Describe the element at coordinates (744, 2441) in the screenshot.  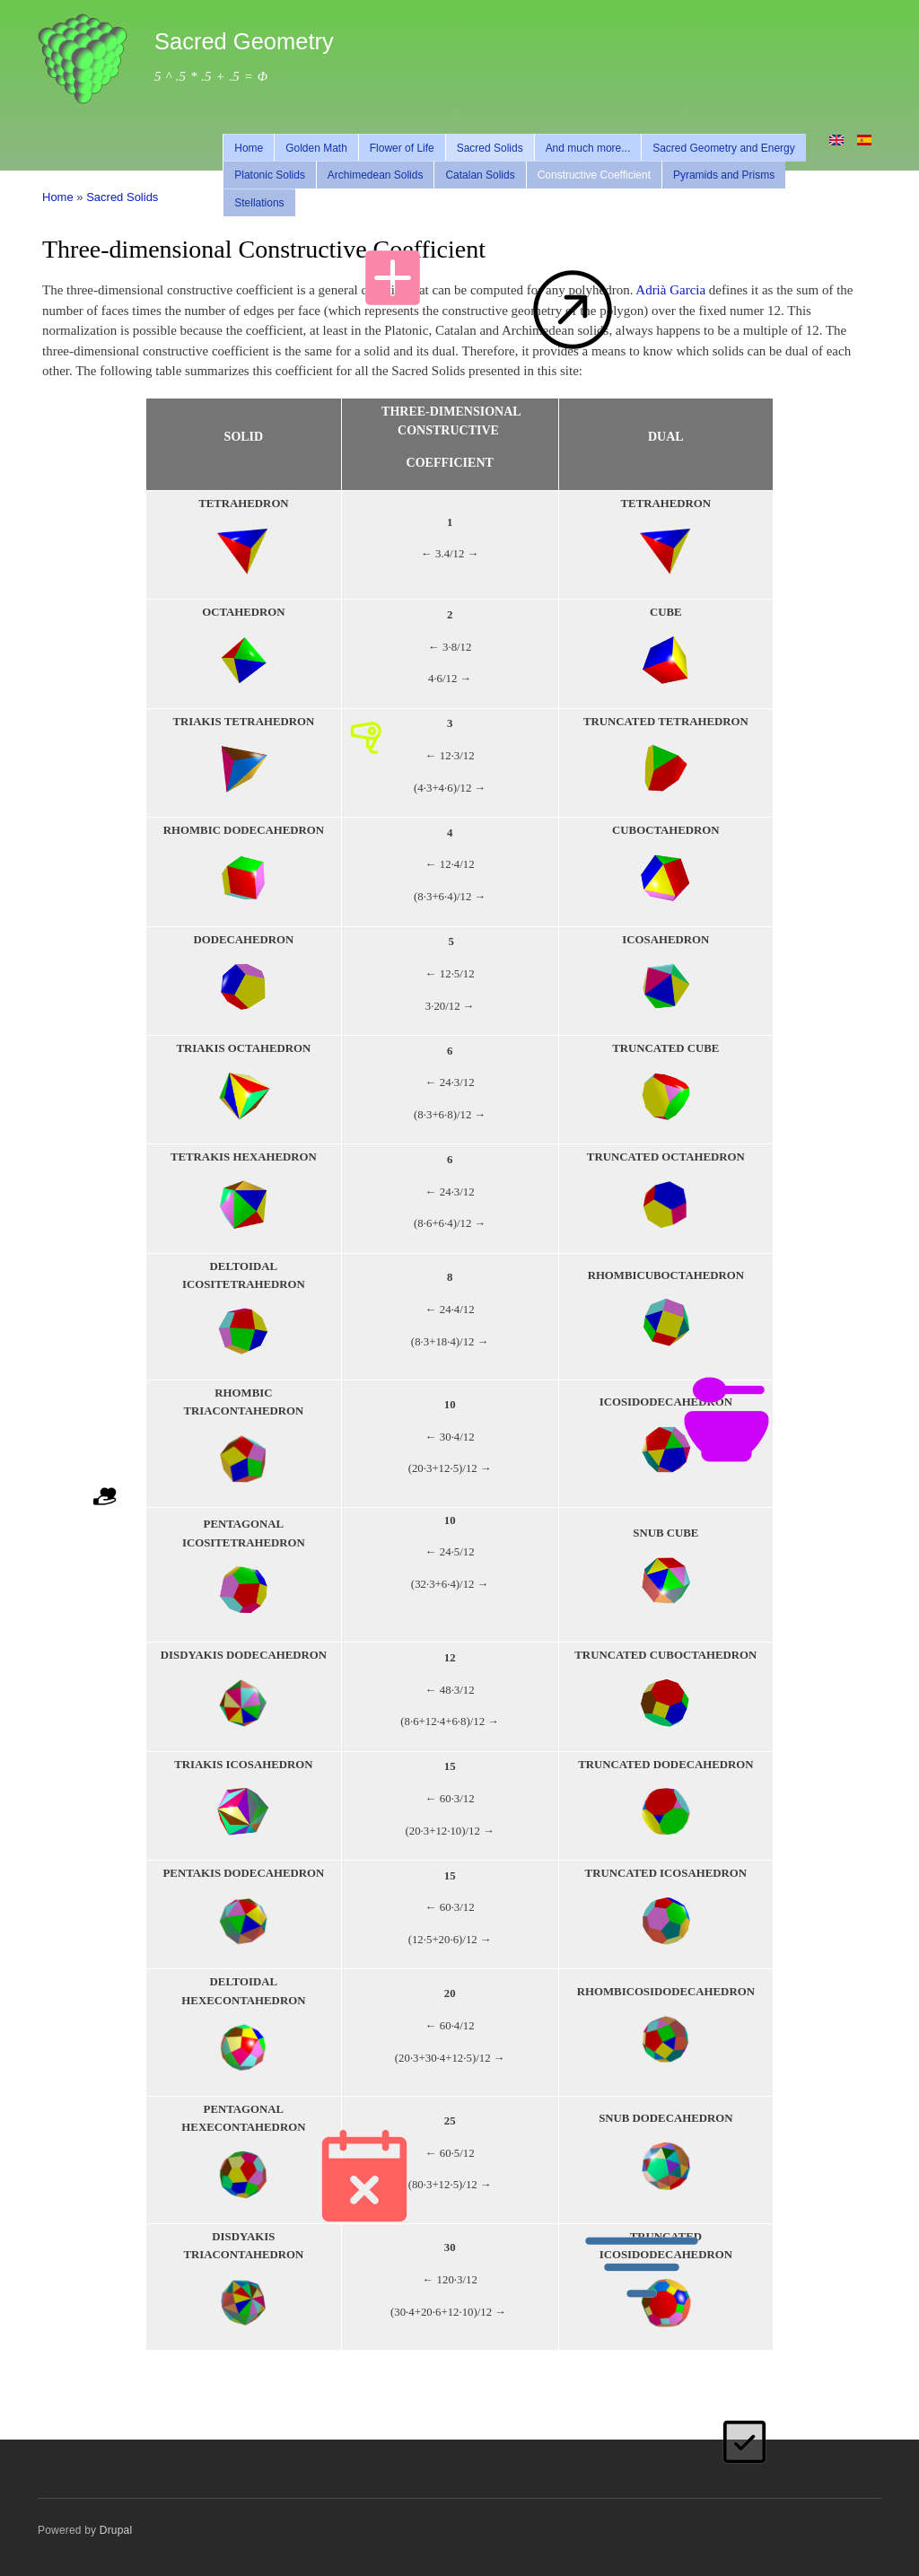
I see `mark task as complete` at that location.